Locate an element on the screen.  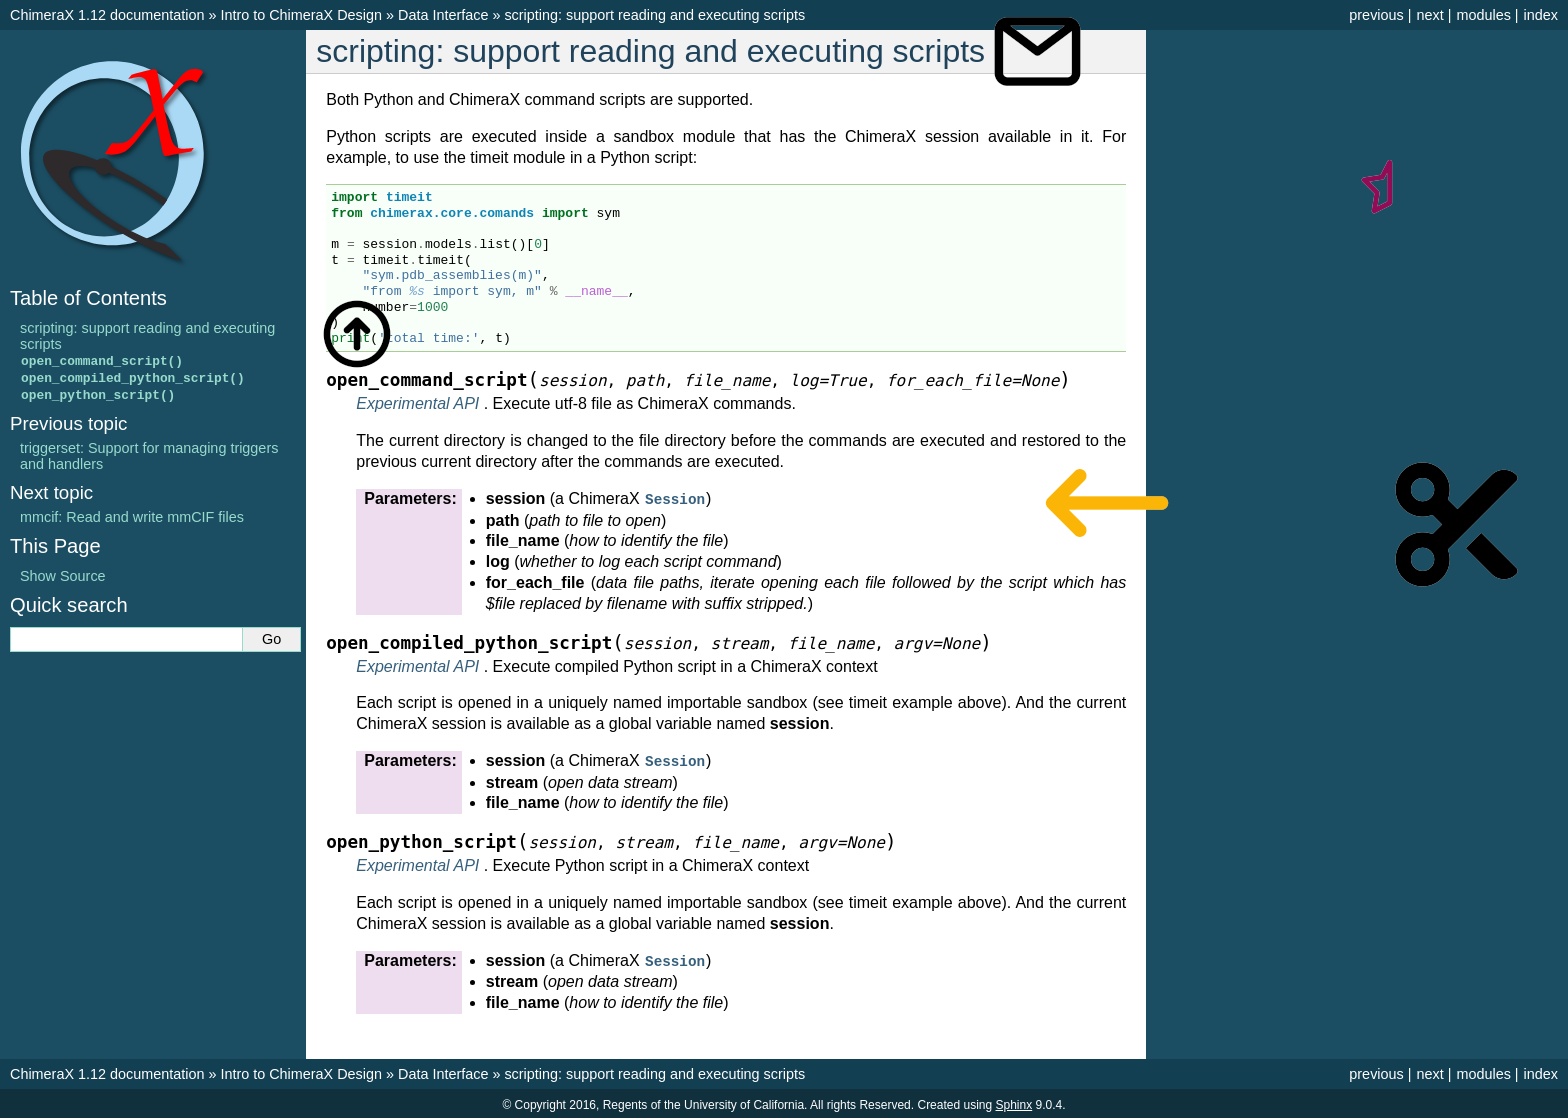
go back to the previous page is located at coordinates (1107, 503).